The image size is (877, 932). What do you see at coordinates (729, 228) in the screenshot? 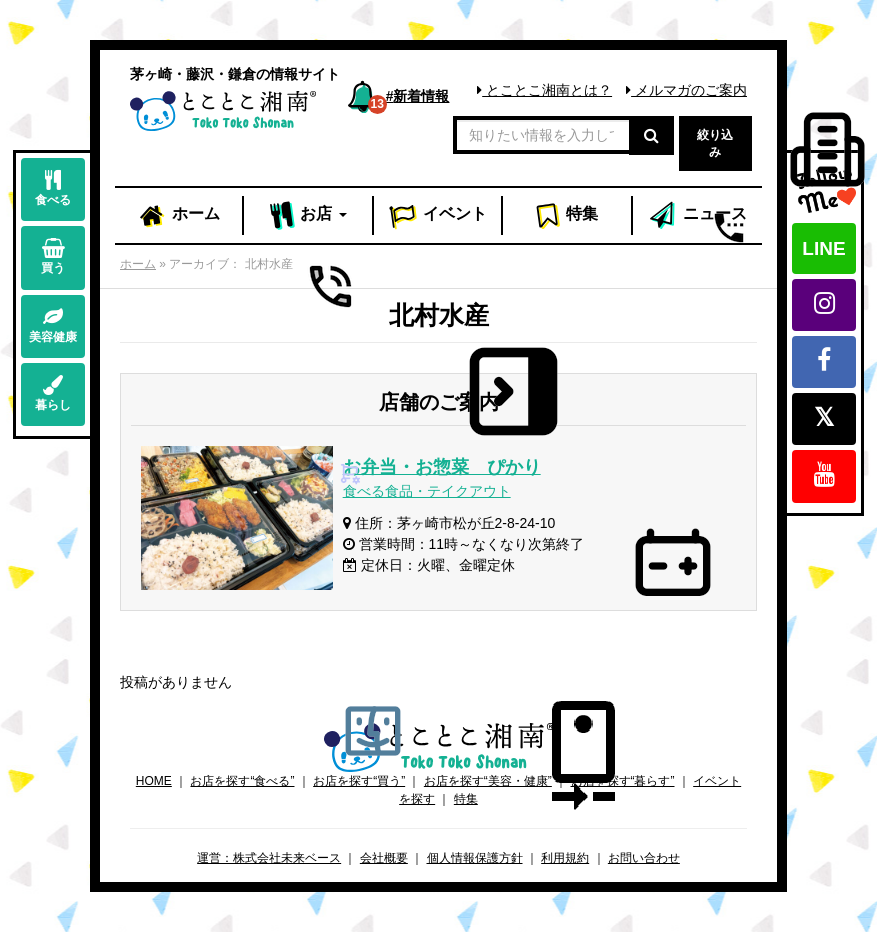
I see `access phone or call settings` at bounding box center [729, 228].